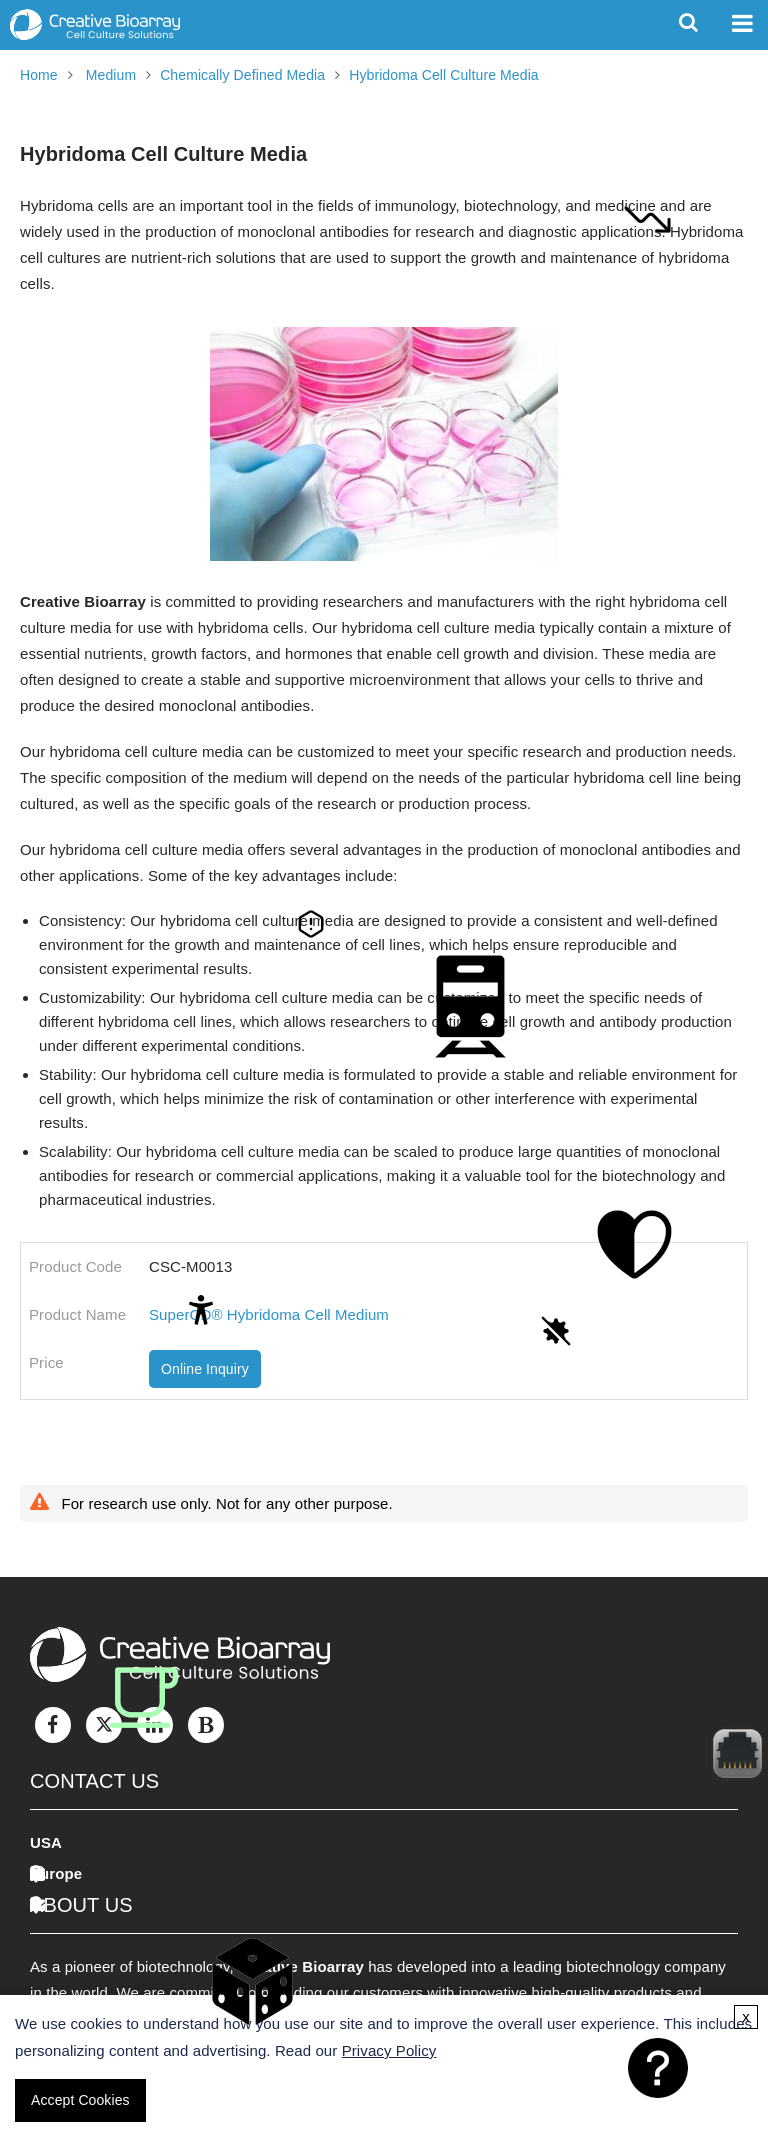 The height and width of the screenshot is (2137, 768). Describe the element at coordinates (647, 219) in the screenshot. I see `indicates a declining trend or decrease in value` at that location.